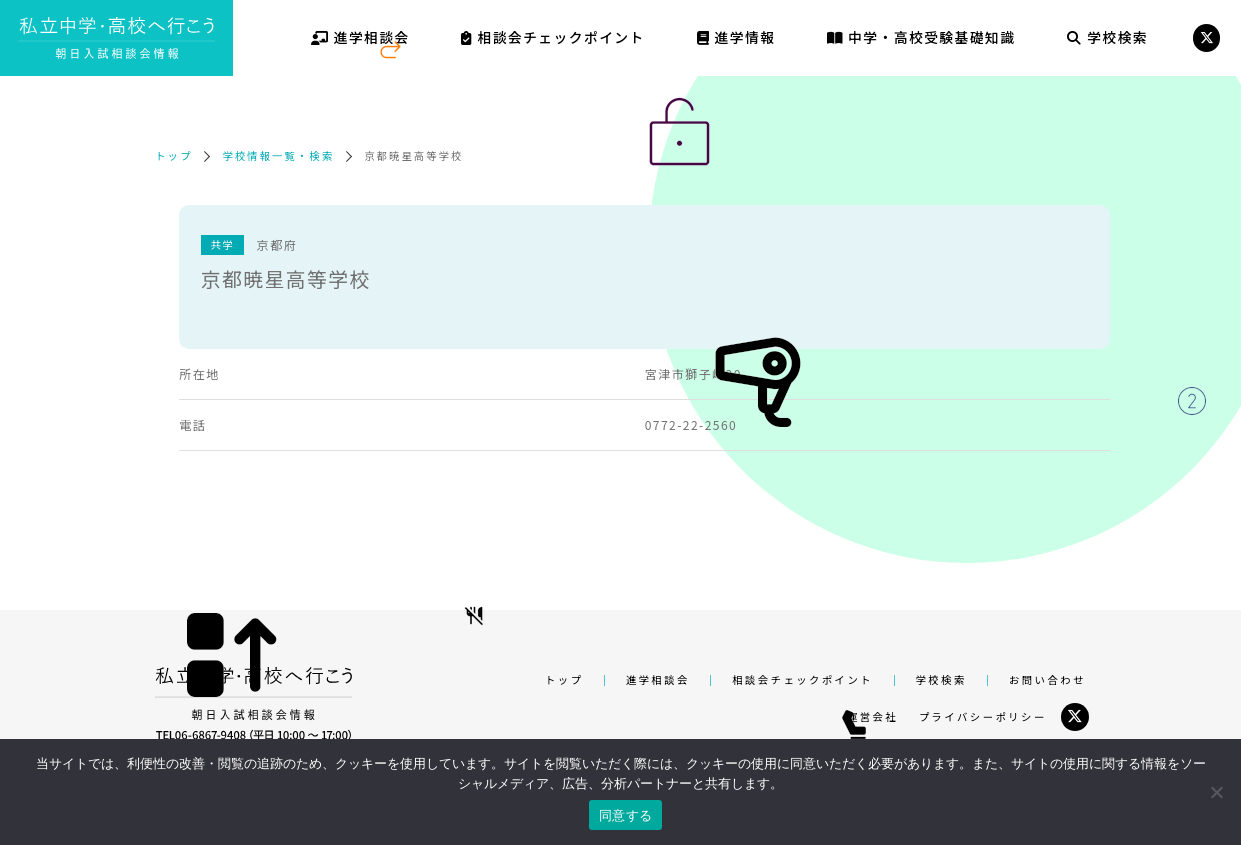 The image size is (1241, 845). I want to click on select or reserve a seat, so click(853, 724).